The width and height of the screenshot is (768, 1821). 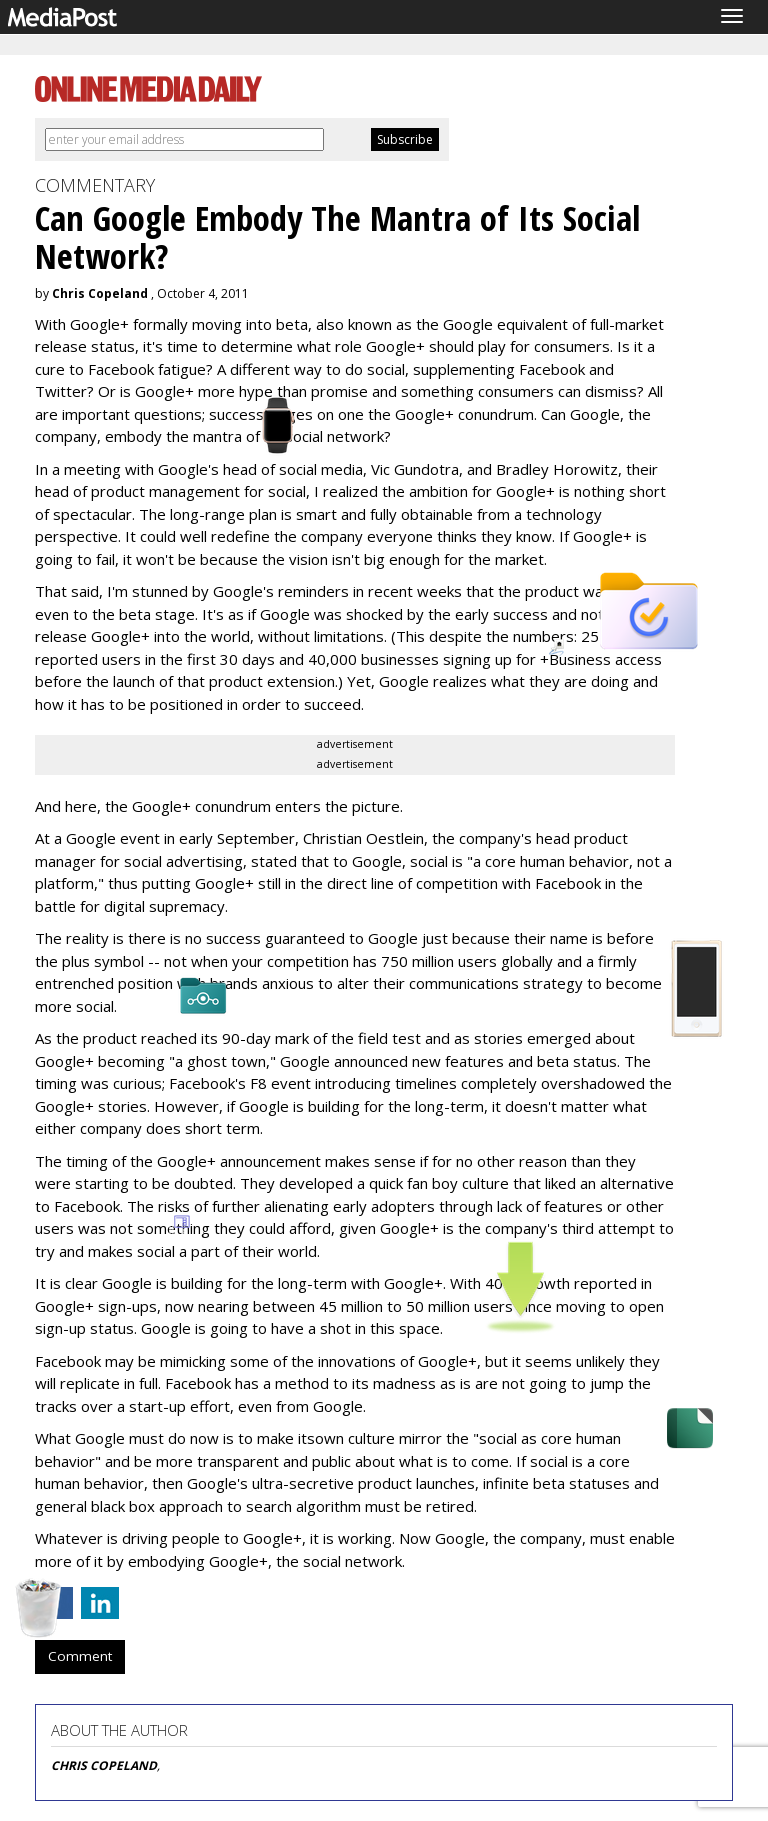 I want to click on iPod nano device connected, so click(x=696, y=988).